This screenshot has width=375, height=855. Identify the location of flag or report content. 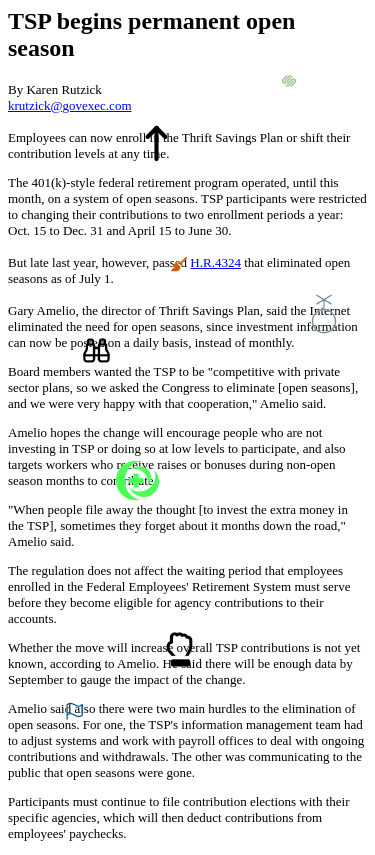
(74, 711).